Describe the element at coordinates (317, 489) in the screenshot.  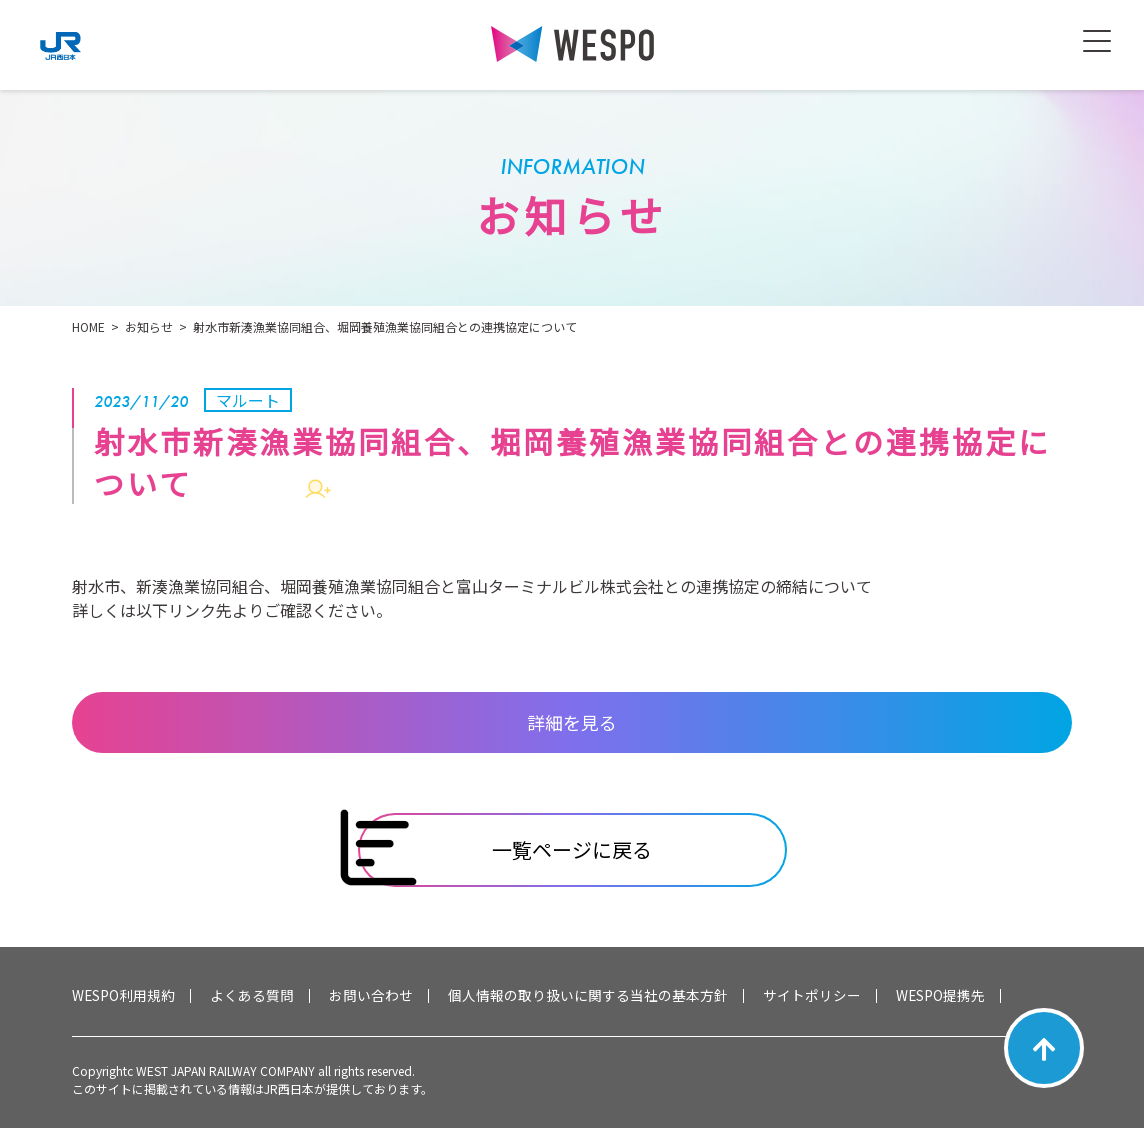
I see `add a new contact or friend` at that location.